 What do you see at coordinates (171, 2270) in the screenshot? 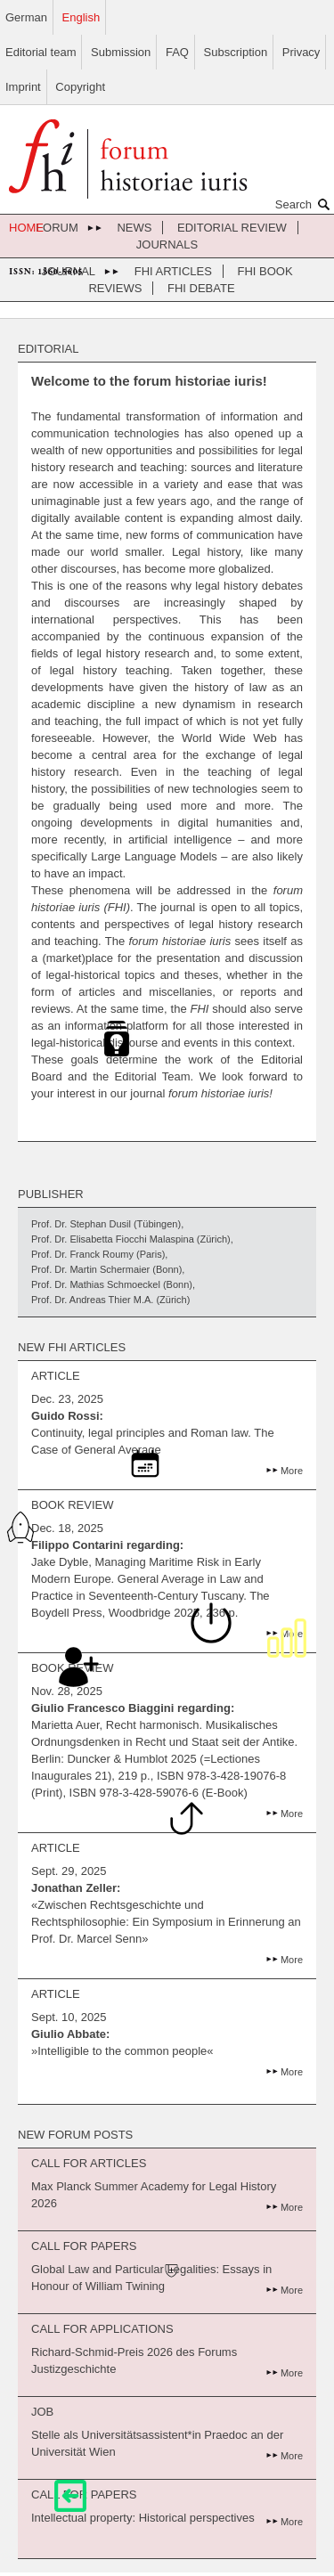
I see `add new security protection` at bounding box center [171, 2270].